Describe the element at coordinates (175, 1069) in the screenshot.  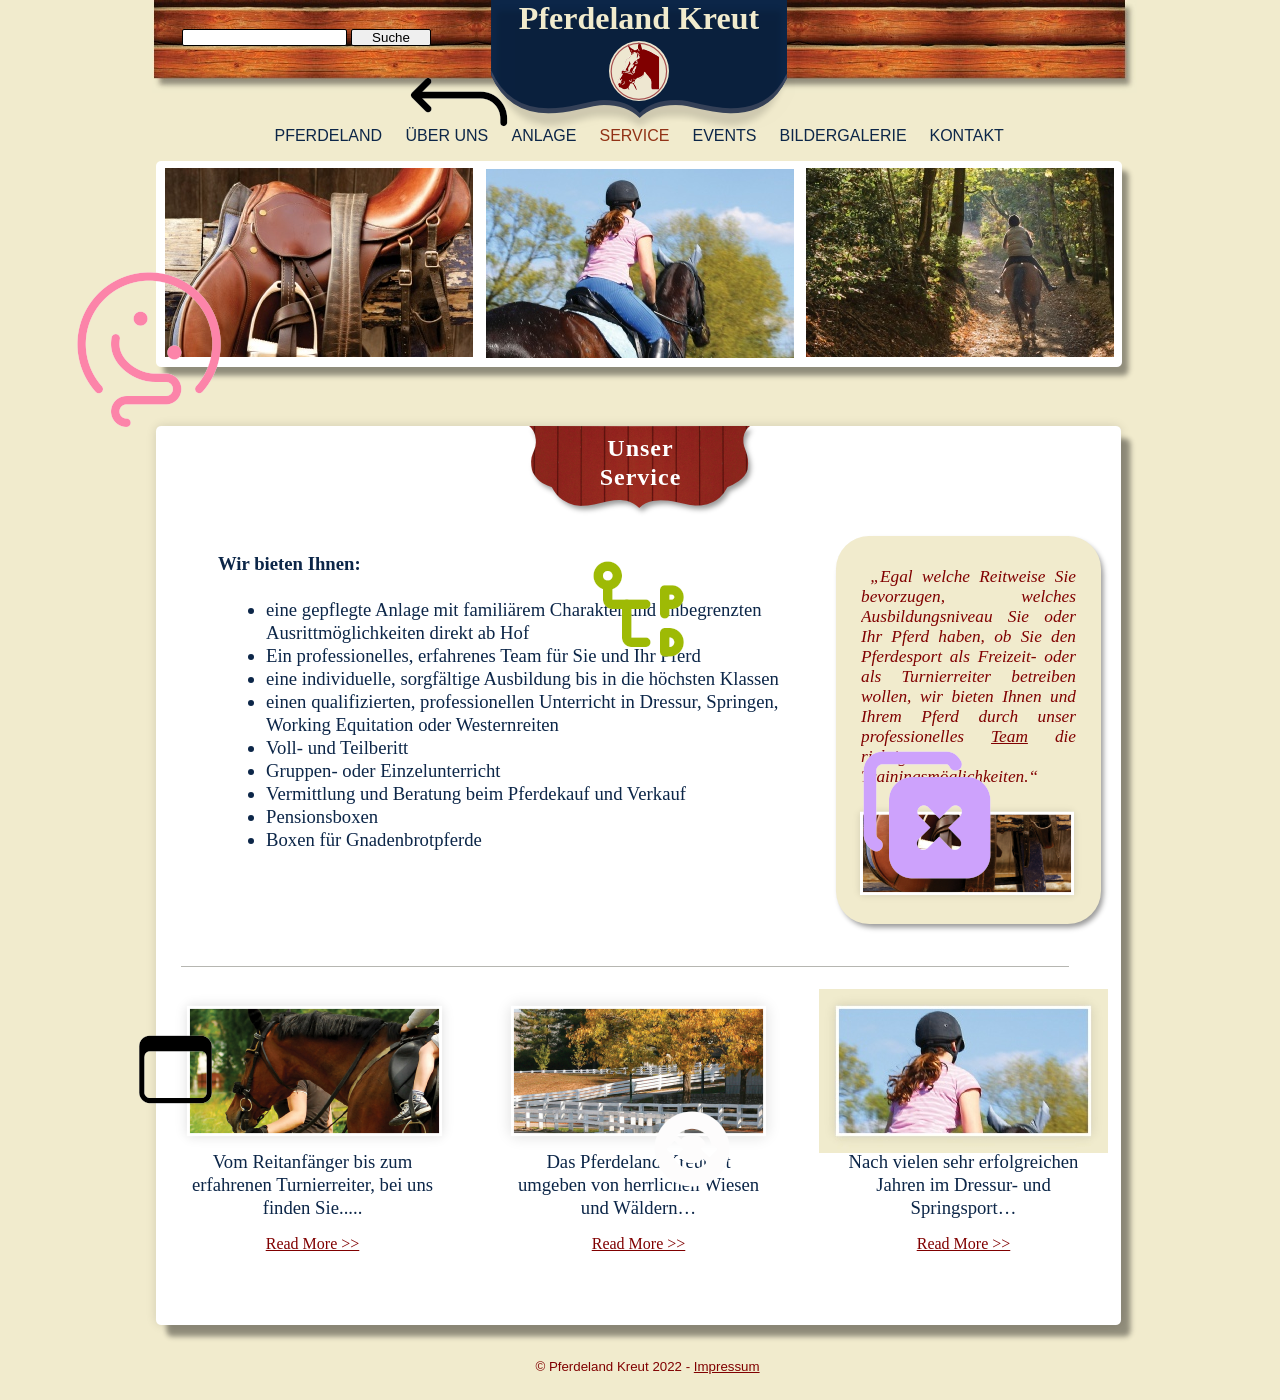
I see `open multiple browser windows` at that location.